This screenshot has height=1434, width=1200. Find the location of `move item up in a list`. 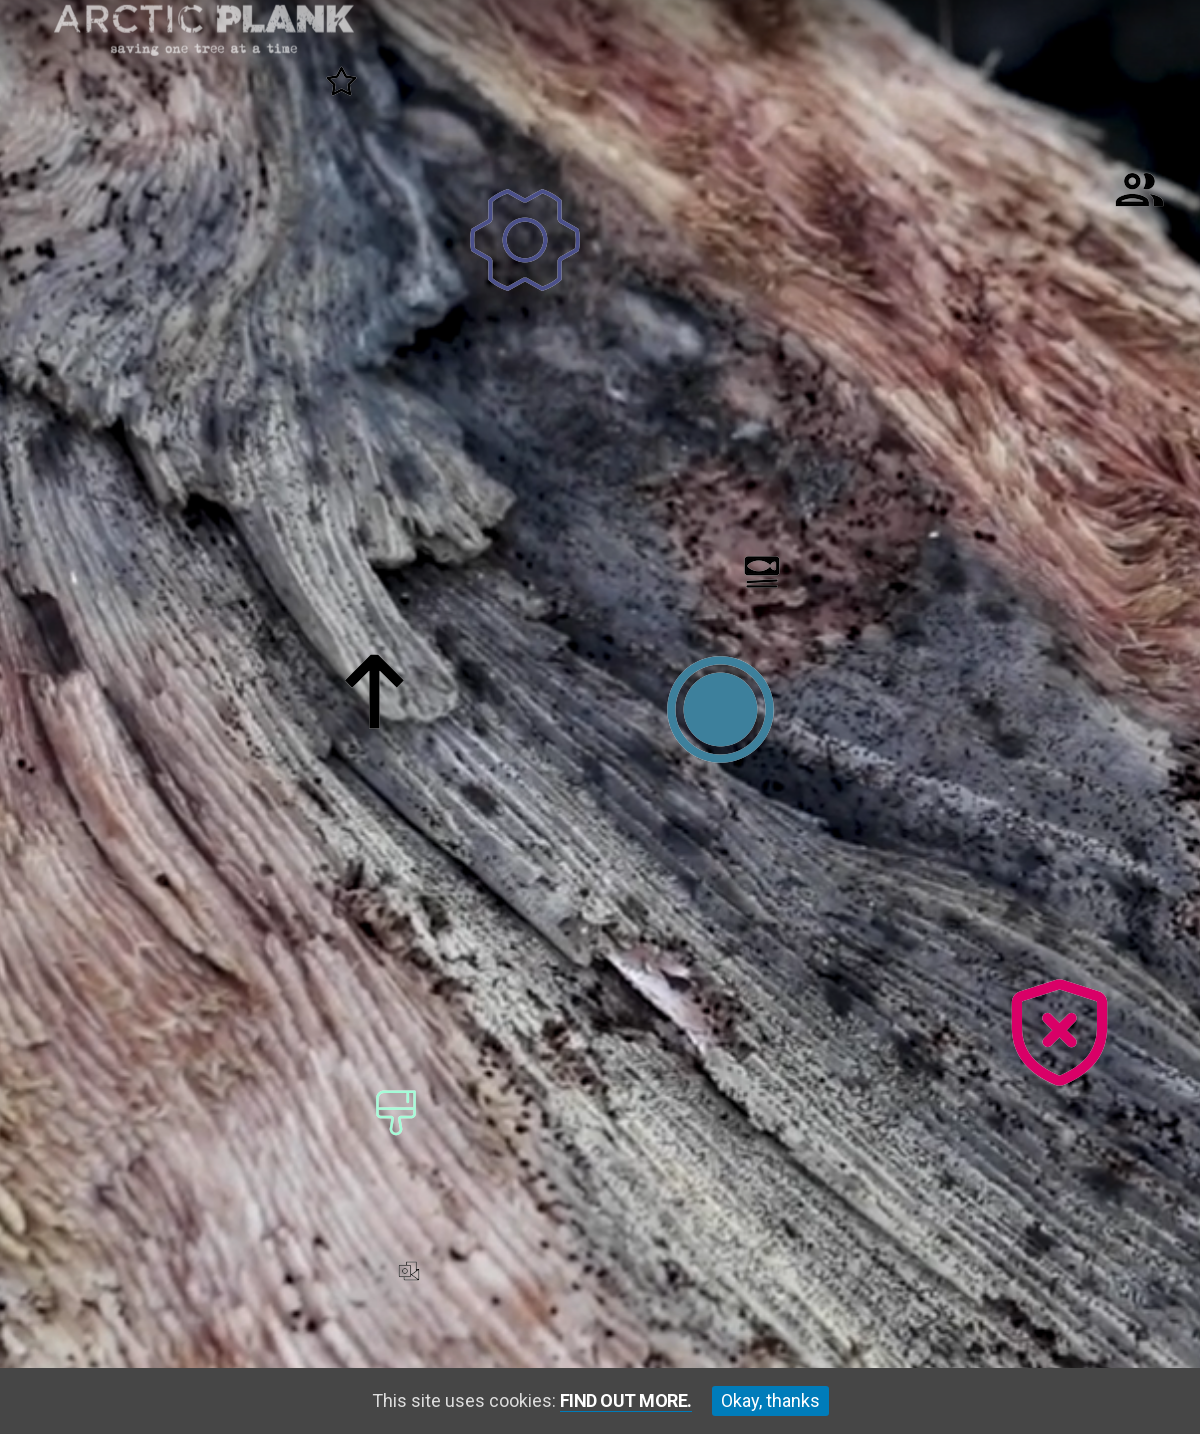

move item up in a list is located at coordinates (376, 696).